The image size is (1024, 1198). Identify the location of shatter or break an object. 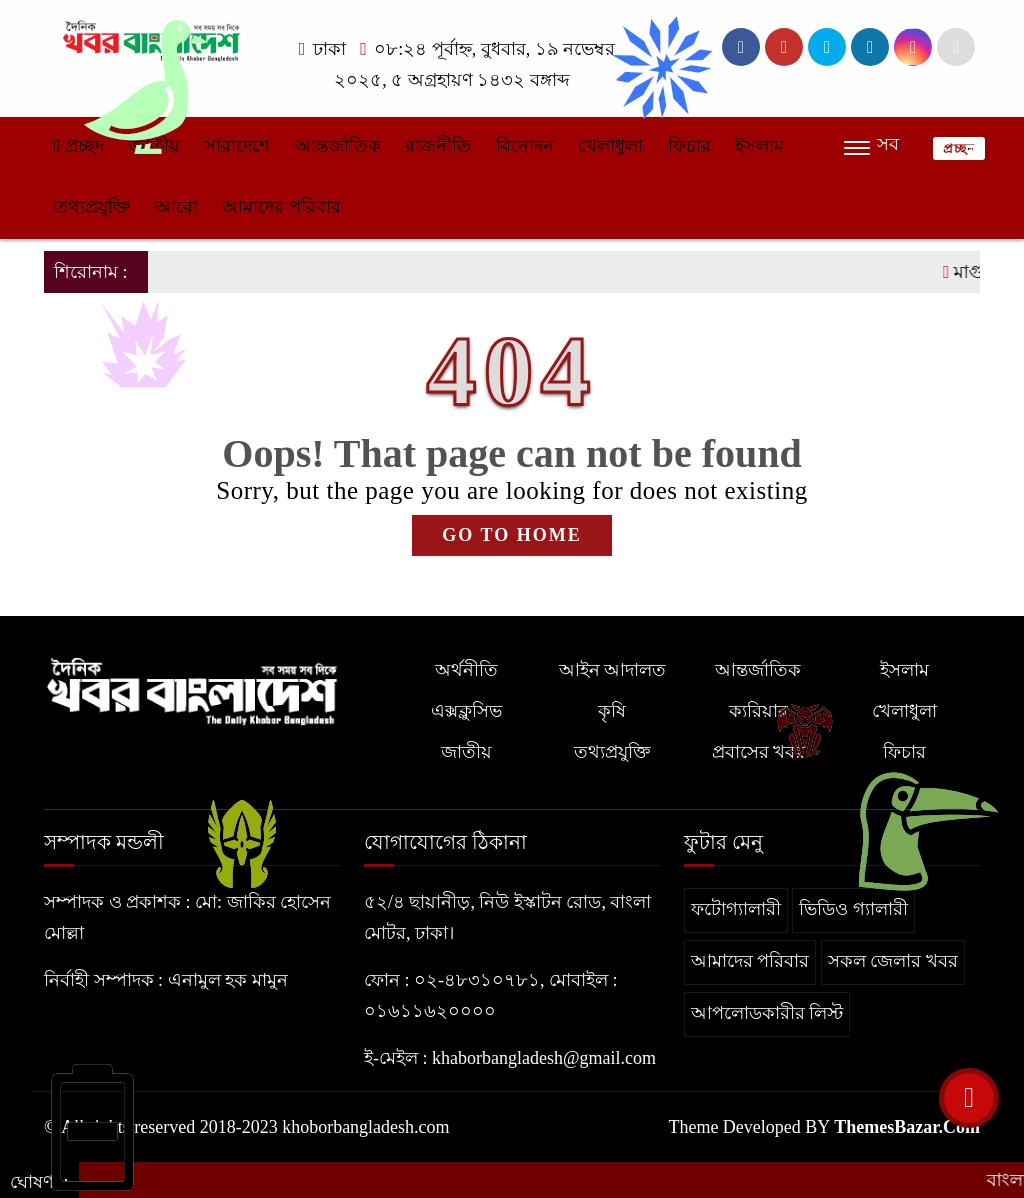
(662, 67).